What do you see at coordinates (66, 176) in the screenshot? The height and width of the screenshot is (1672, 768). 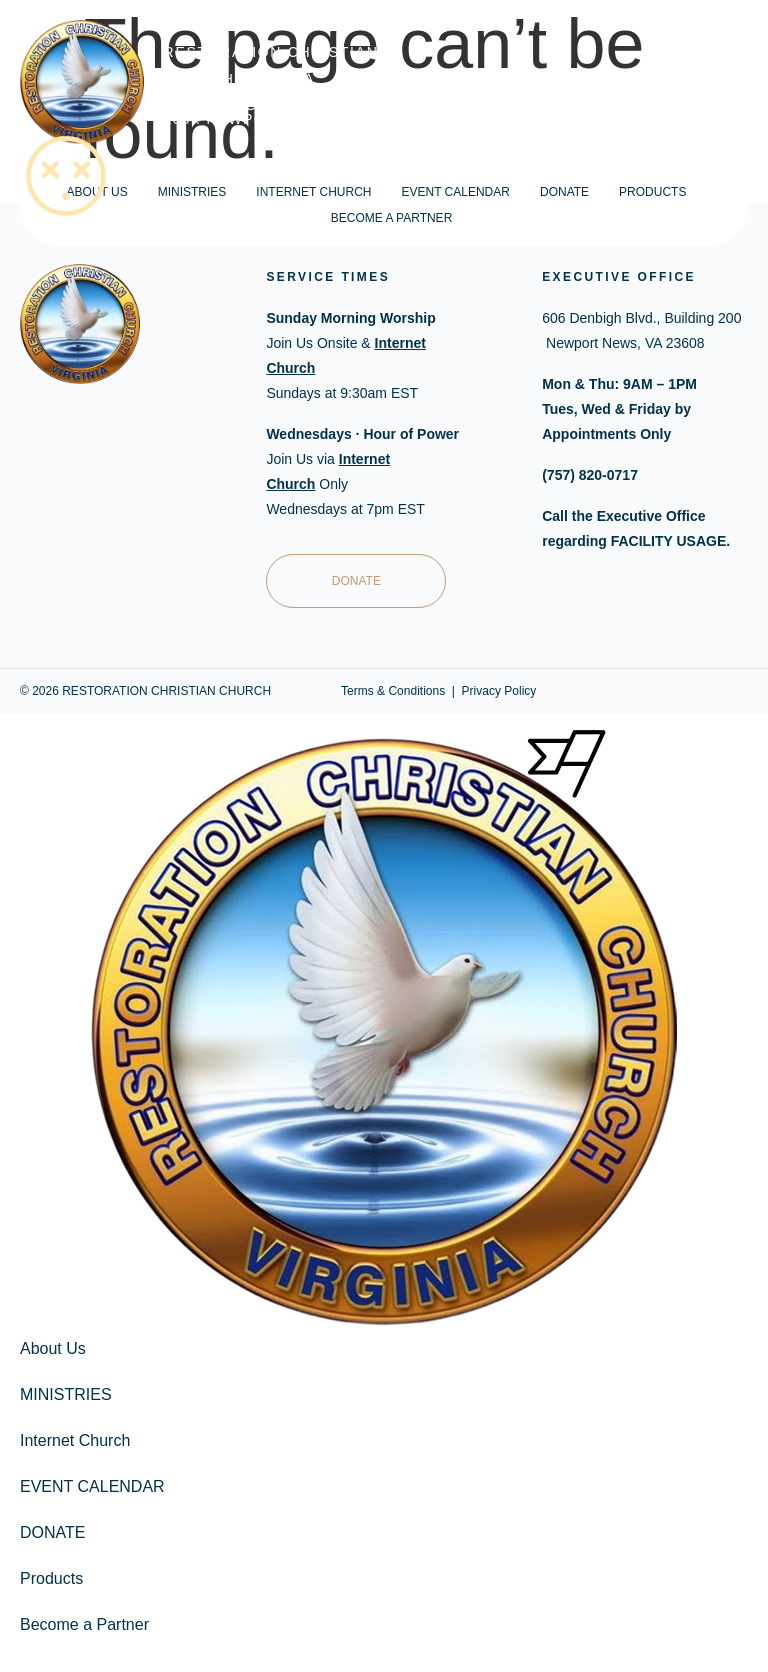 I see `indicates an error or failed action` at bounding box center [66, 176].